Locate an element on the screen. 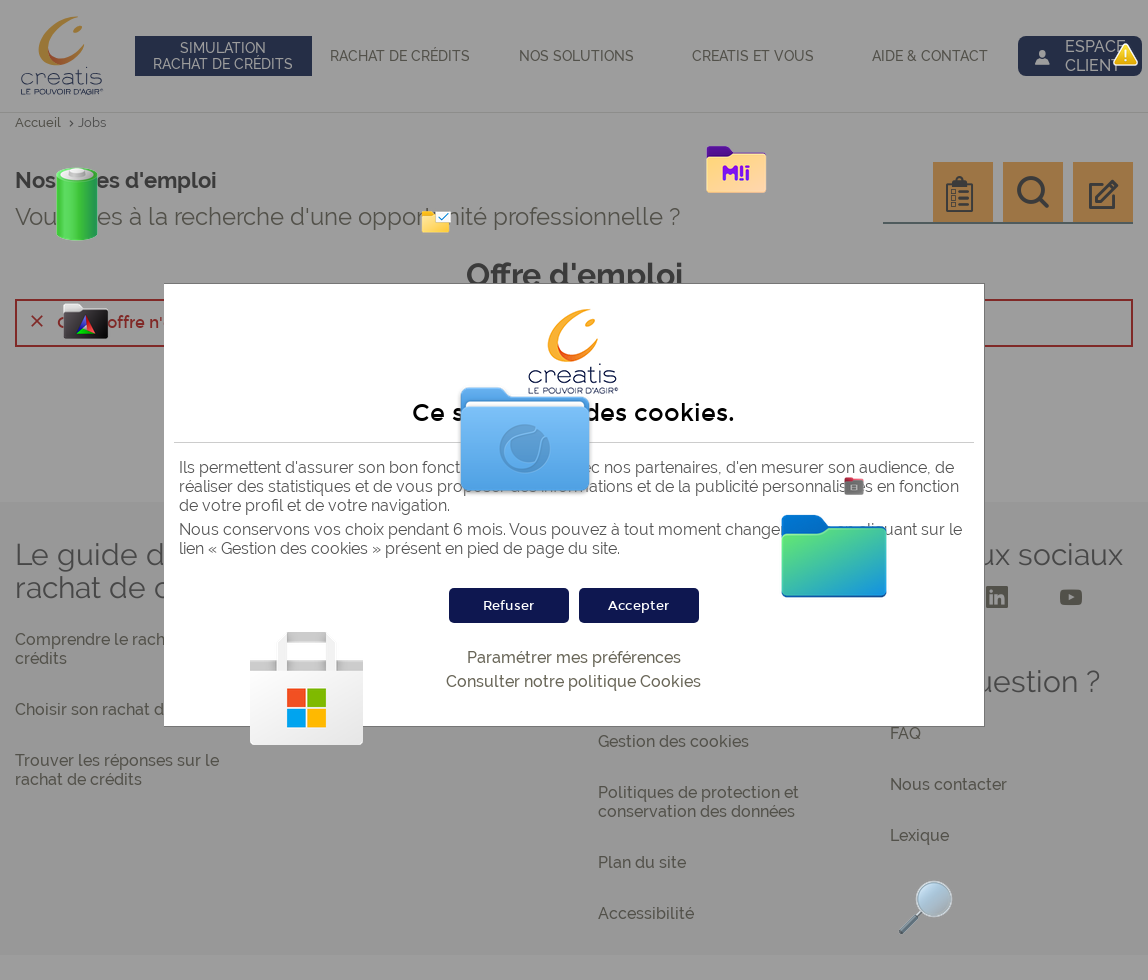  open your videos folder is located at coordinates (854, 486).